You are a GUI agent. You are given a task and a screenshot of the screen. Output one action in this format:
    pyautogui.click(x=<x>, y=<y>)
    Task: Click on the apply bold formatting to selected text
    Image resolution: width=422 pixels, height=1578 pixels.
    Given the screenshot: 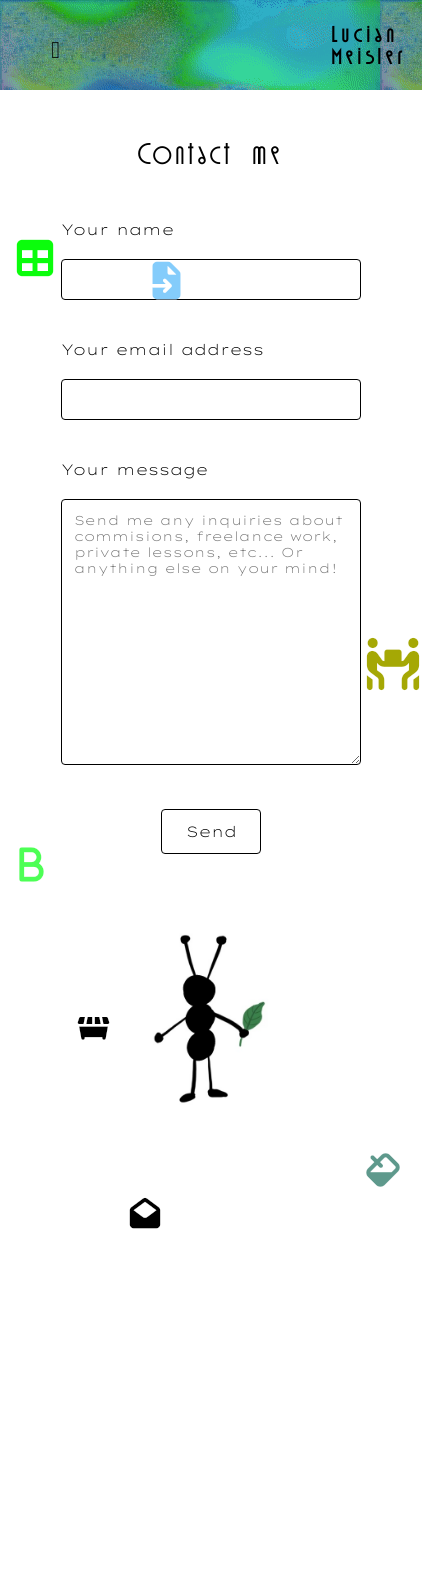 What is the action you would take?
    pyautogui.click(x=31, y=864)
    